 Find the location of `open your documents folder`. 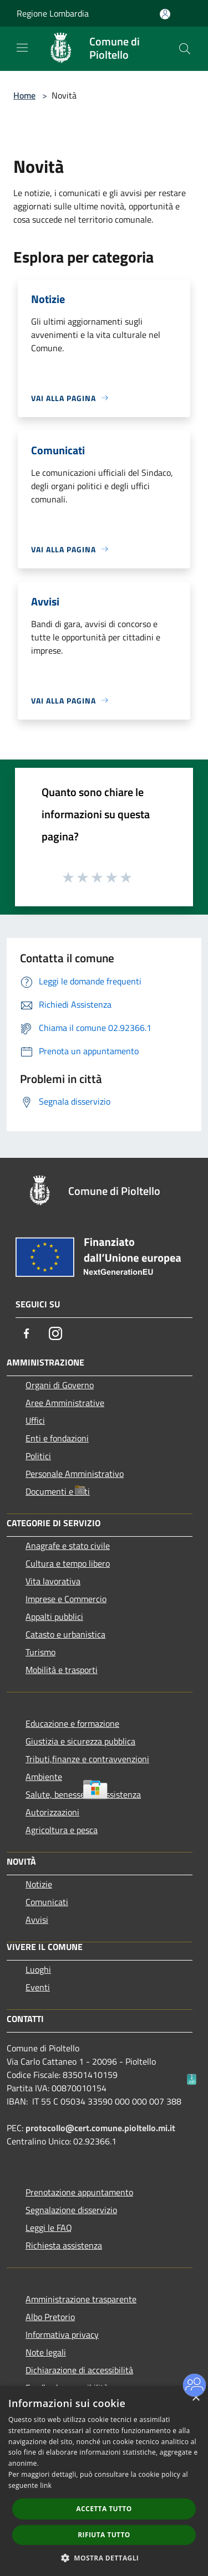

open your documents folder is located at coordinates (80, 1490).